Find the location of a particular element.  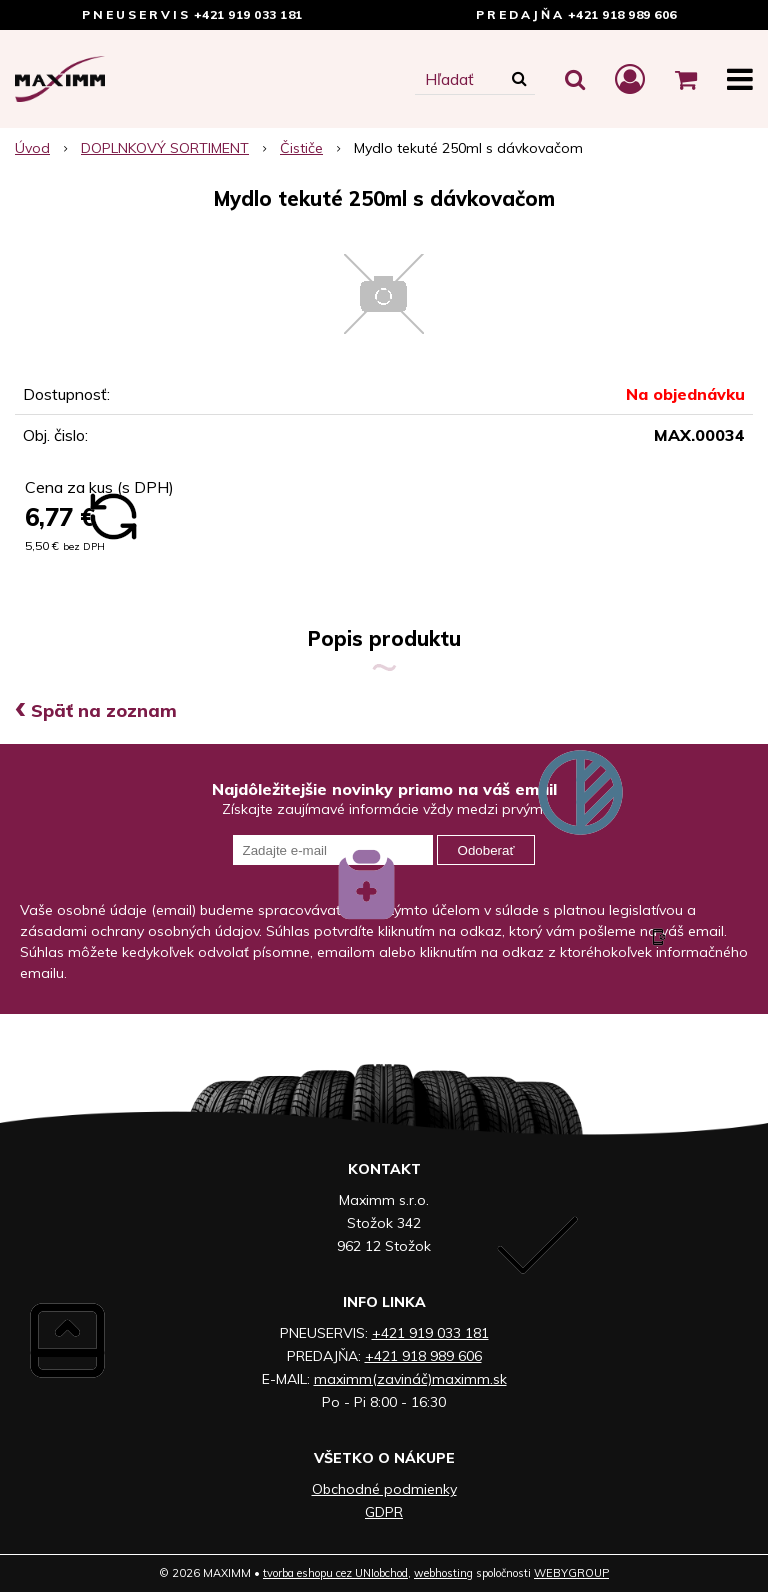

refresh or reload content is located at coordinates (113, 516).